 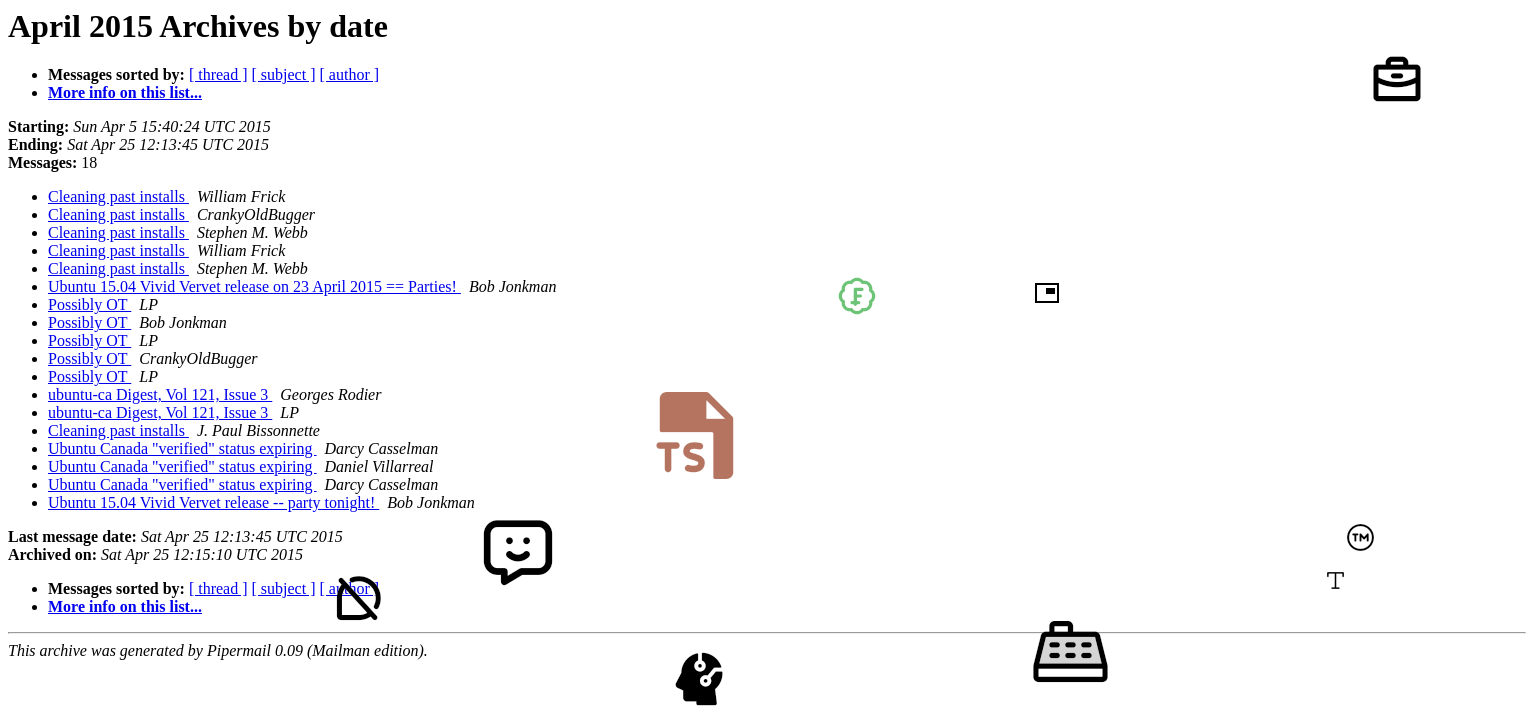 I want to click on format text or access text styling options, so click(x=1335, y=580).